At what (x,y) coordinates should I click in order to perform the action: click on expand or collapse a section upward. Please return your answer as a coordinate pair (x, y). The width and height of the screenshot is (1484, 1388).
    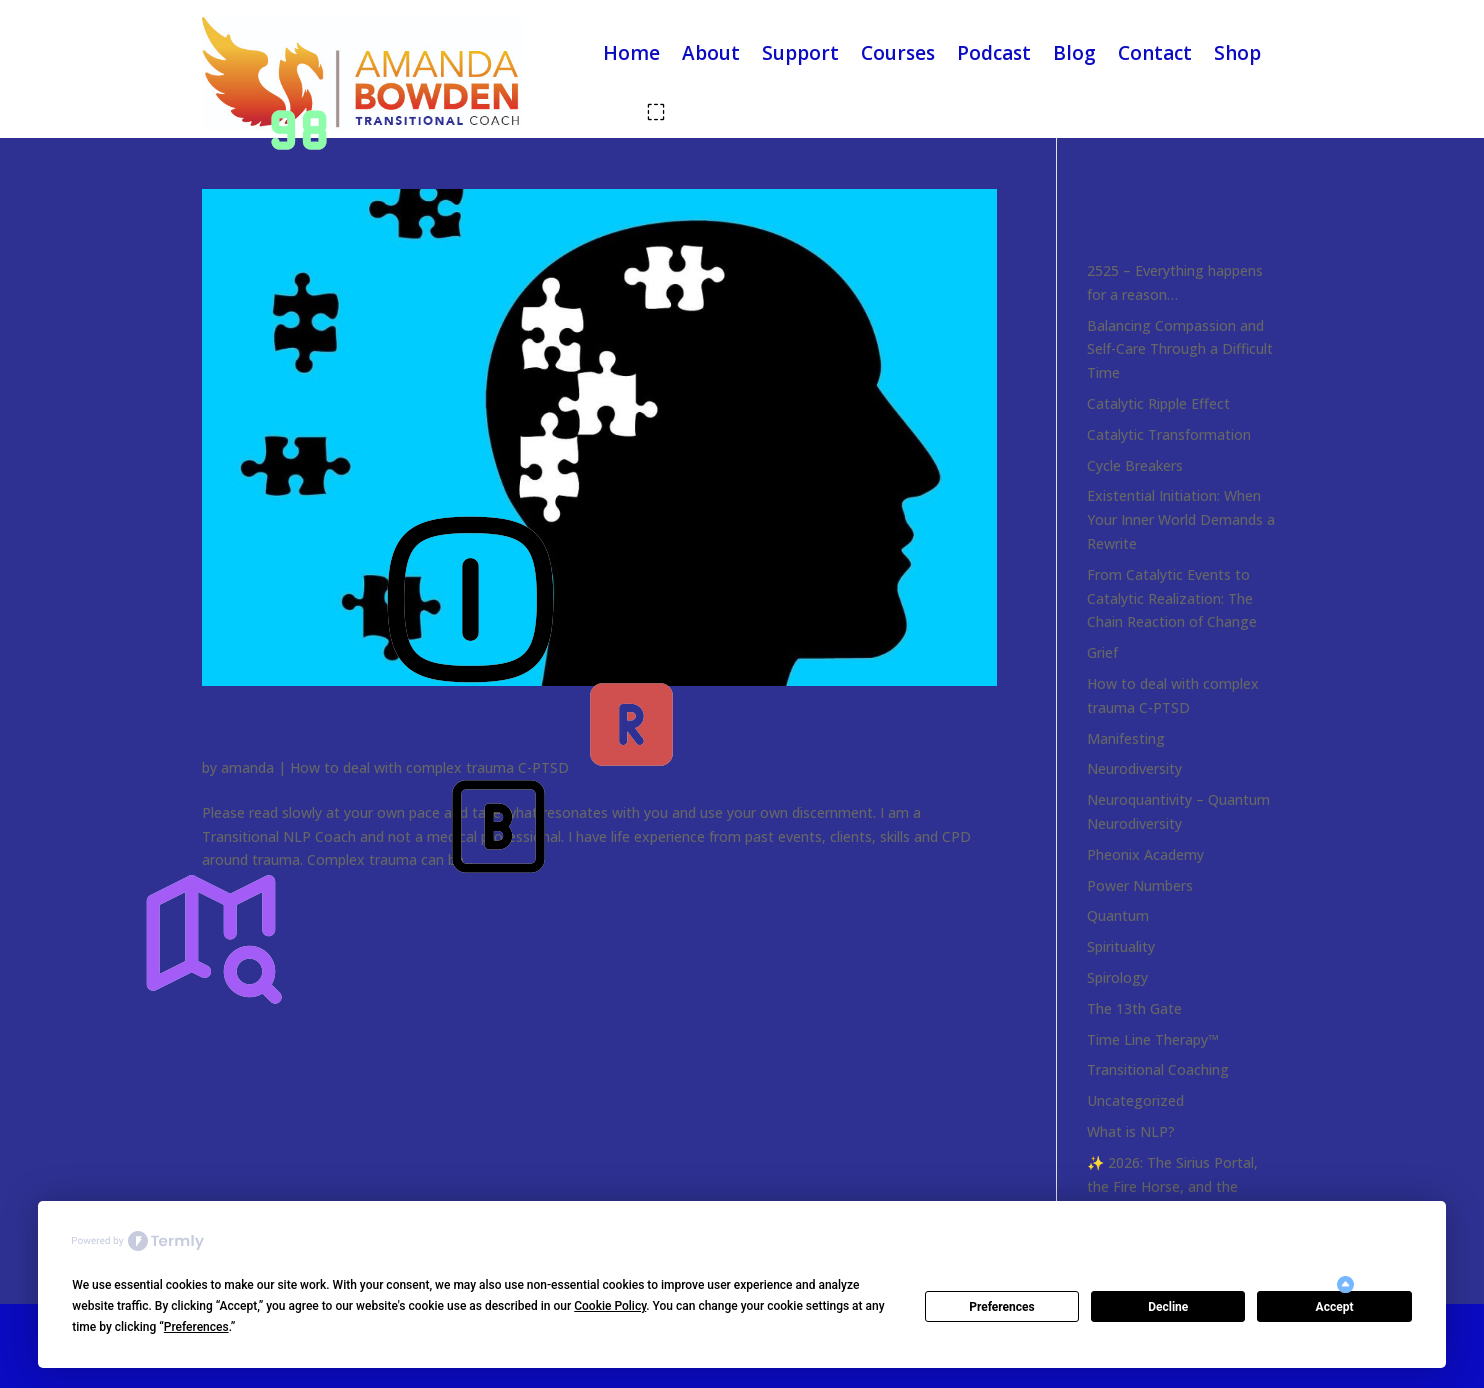
    Looking at the image, I should click on (1345, 1284).